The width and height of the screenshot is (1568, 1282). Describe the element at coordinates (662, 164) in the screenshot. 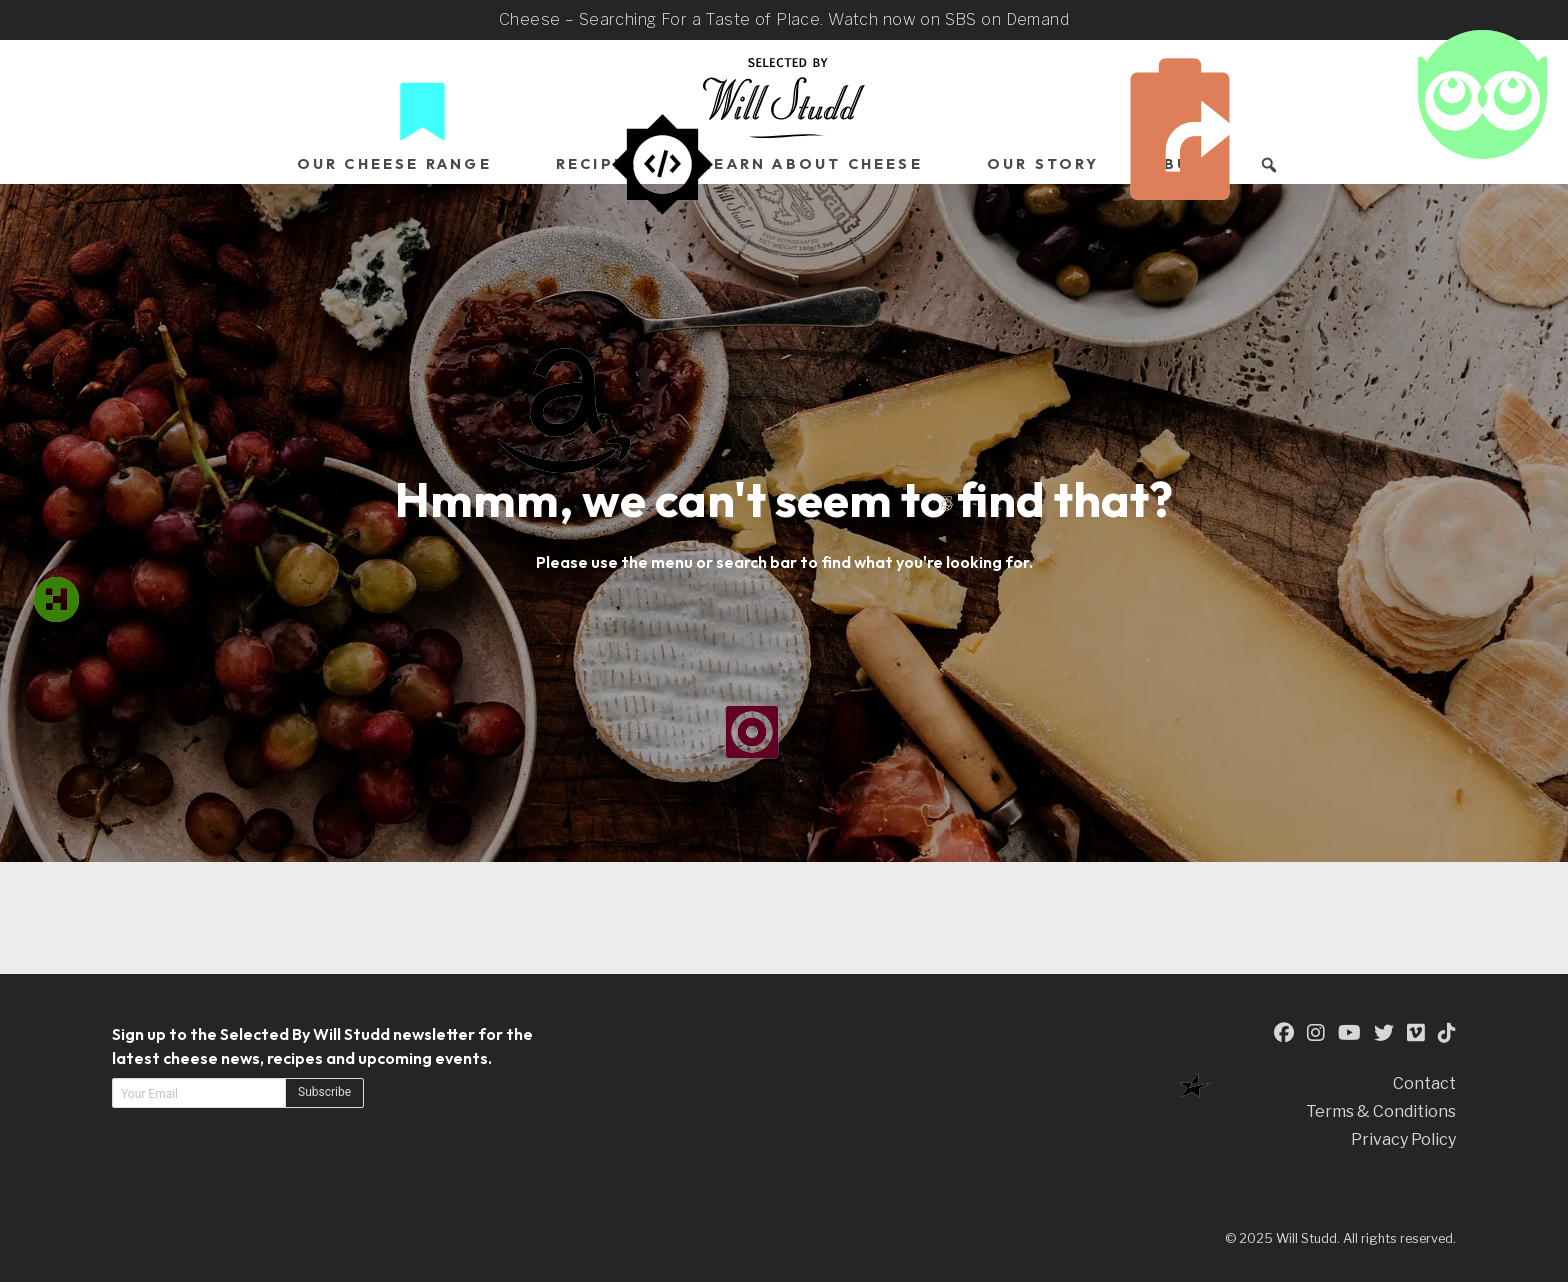

I see `google summer of code program logo` at that location.